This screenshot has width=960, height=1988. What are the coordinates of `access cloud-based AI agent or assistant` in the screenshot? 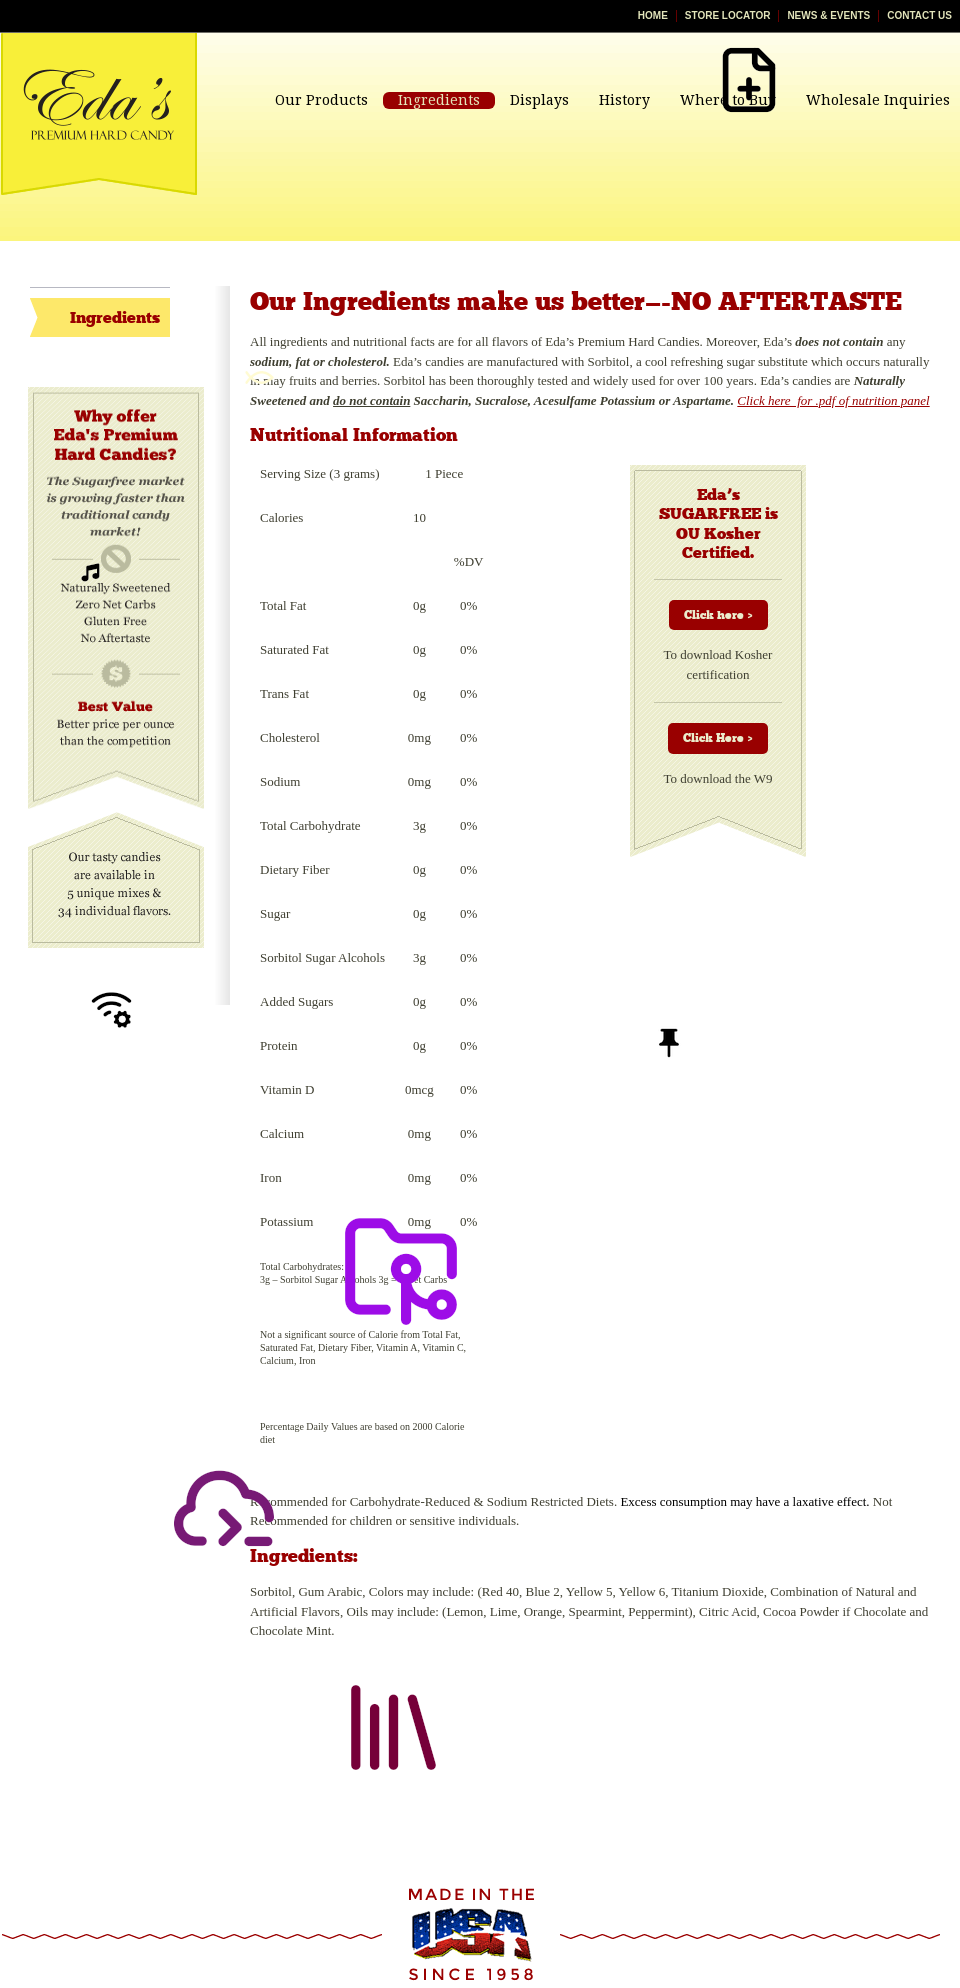 It's located at (224, 1512).